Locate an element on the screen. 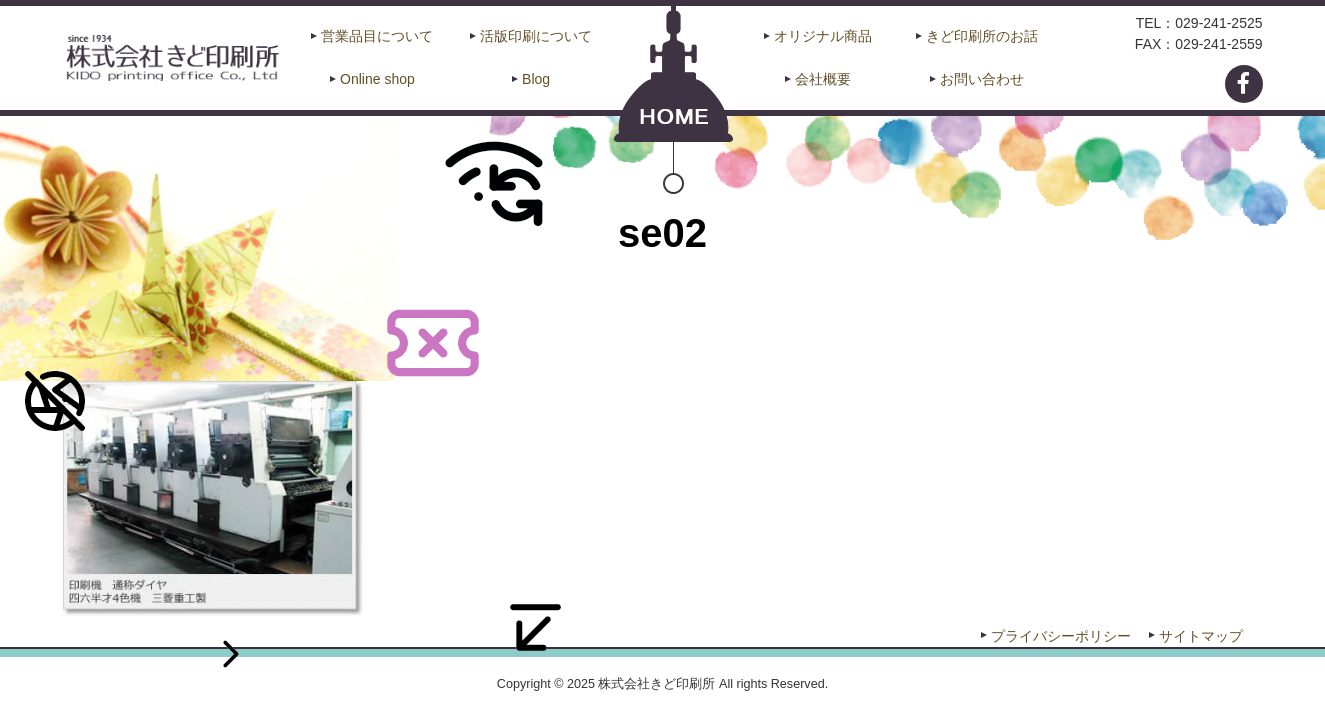 The image size is (1325, 720). cancel or remove a ticket is located at coordinates (433, 343).